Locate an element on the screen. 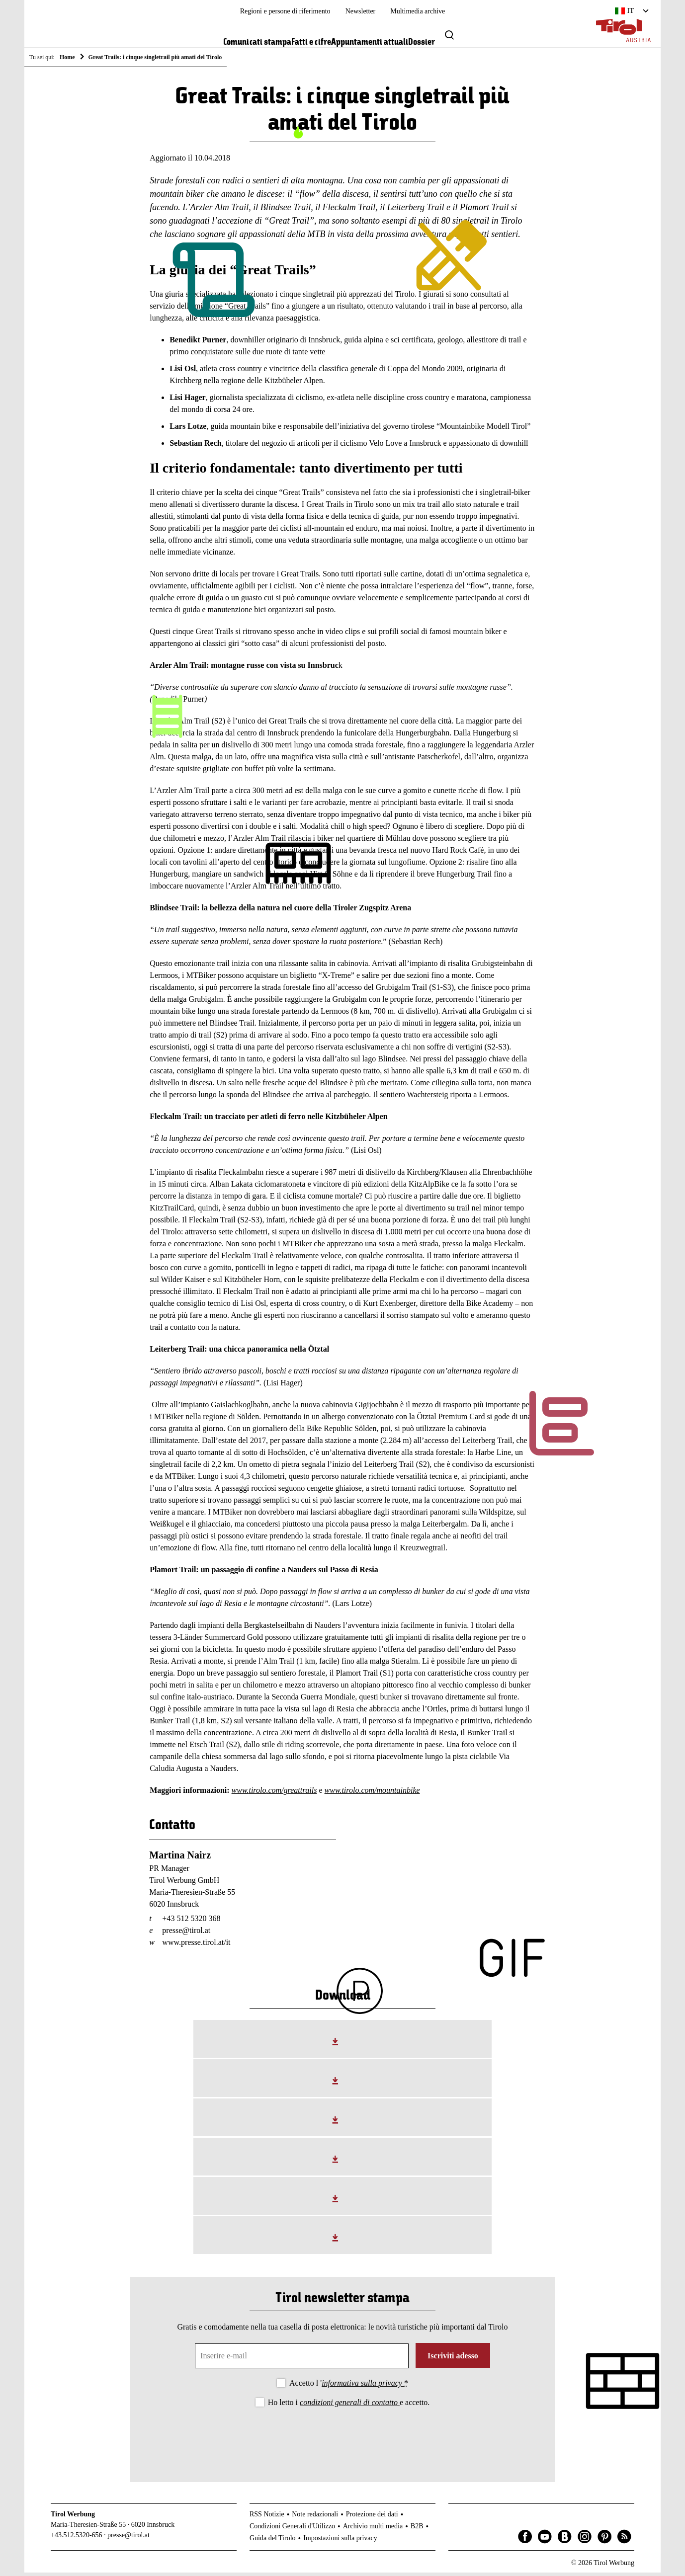 The image size is (685, 2576). view analytics or statistics is located at coordinates (562, 1423).